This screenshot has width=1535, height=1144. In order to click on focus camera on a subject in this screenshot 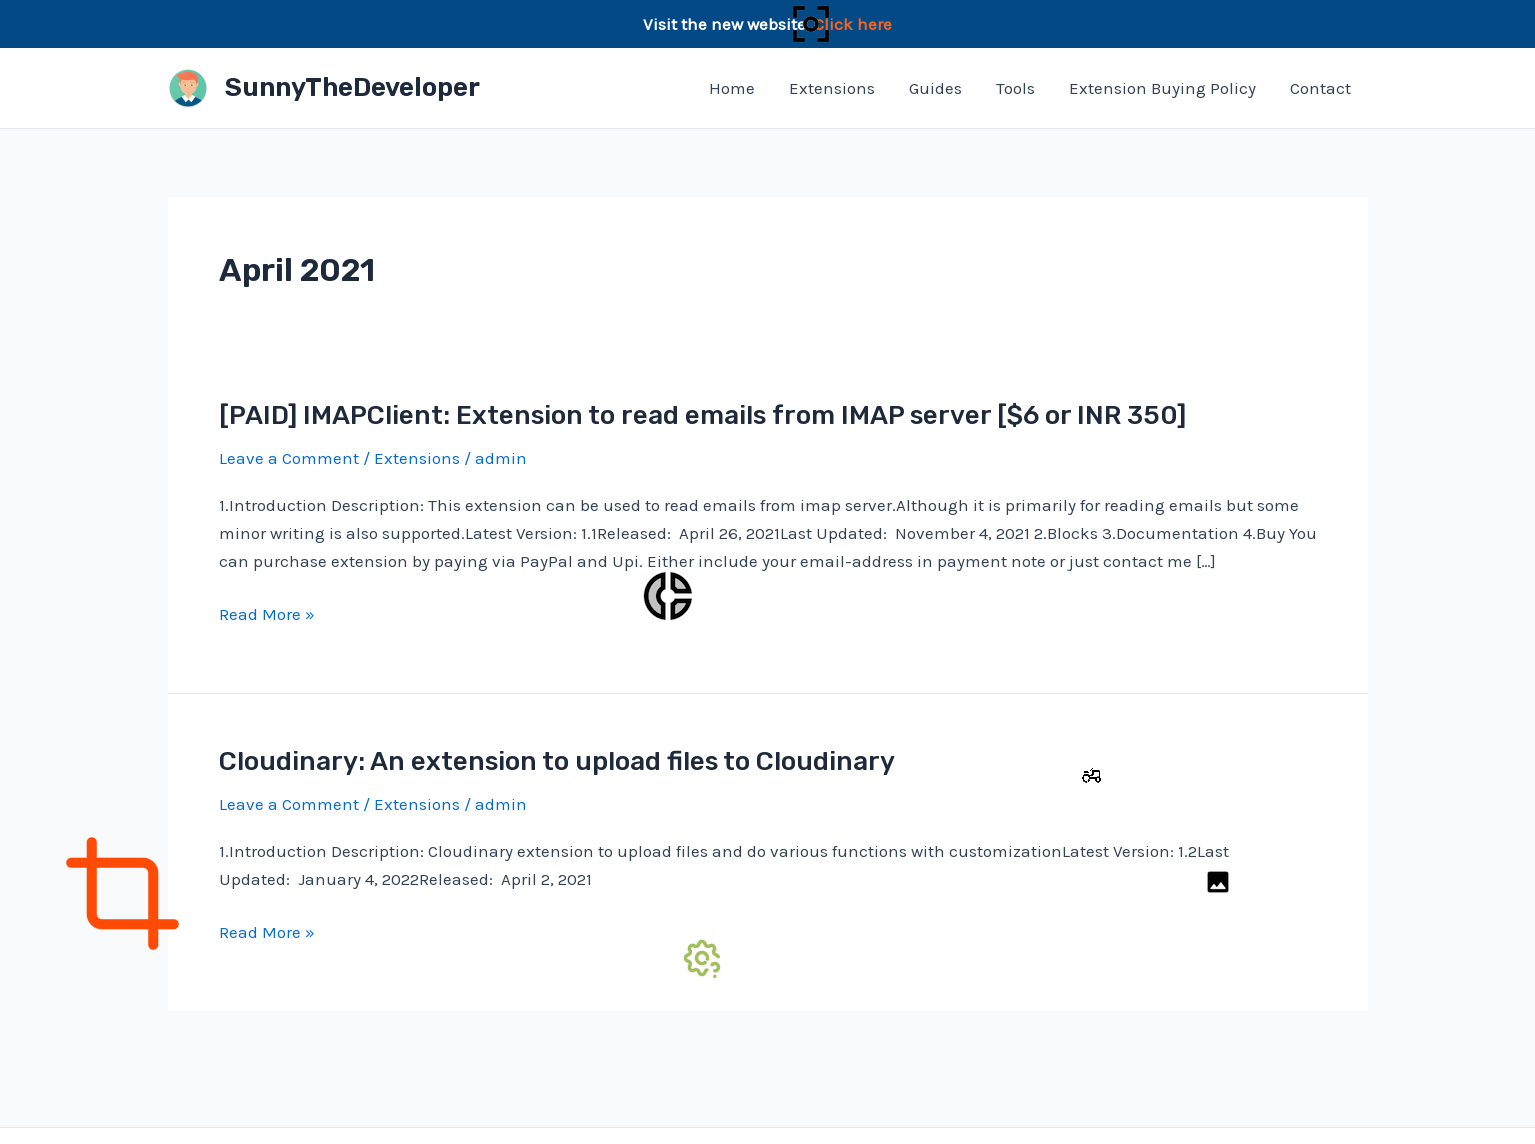, I will do `click(811, 24)`.